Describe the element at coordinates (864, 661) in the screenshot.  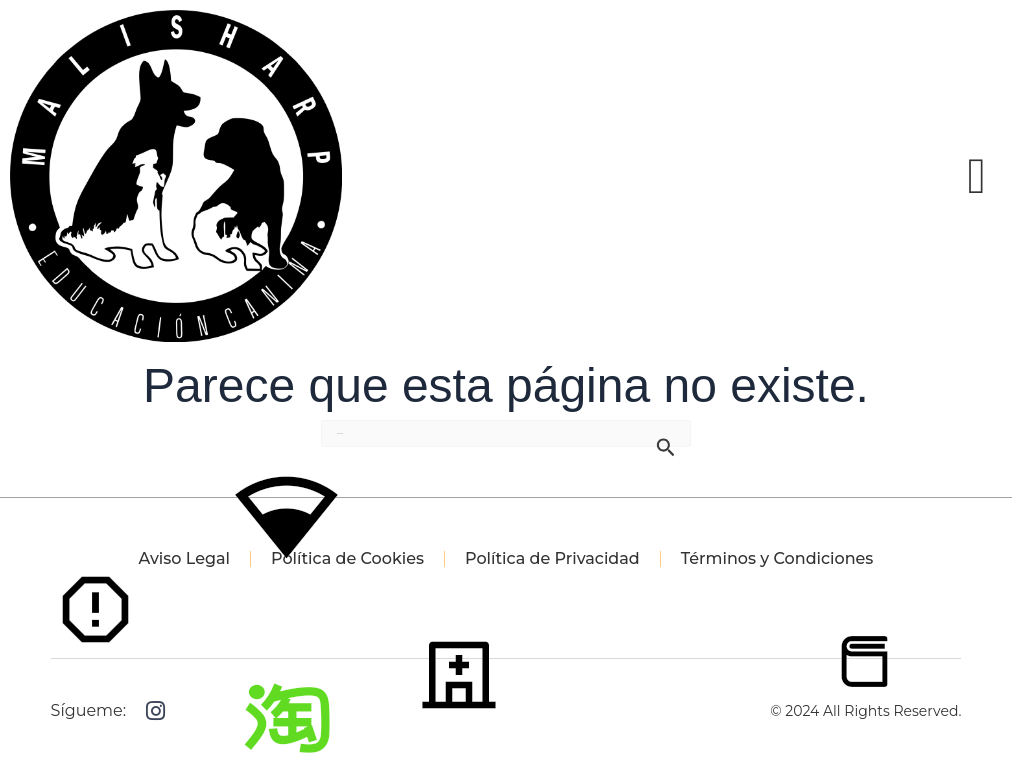
I see `open library or book collection` at that location.